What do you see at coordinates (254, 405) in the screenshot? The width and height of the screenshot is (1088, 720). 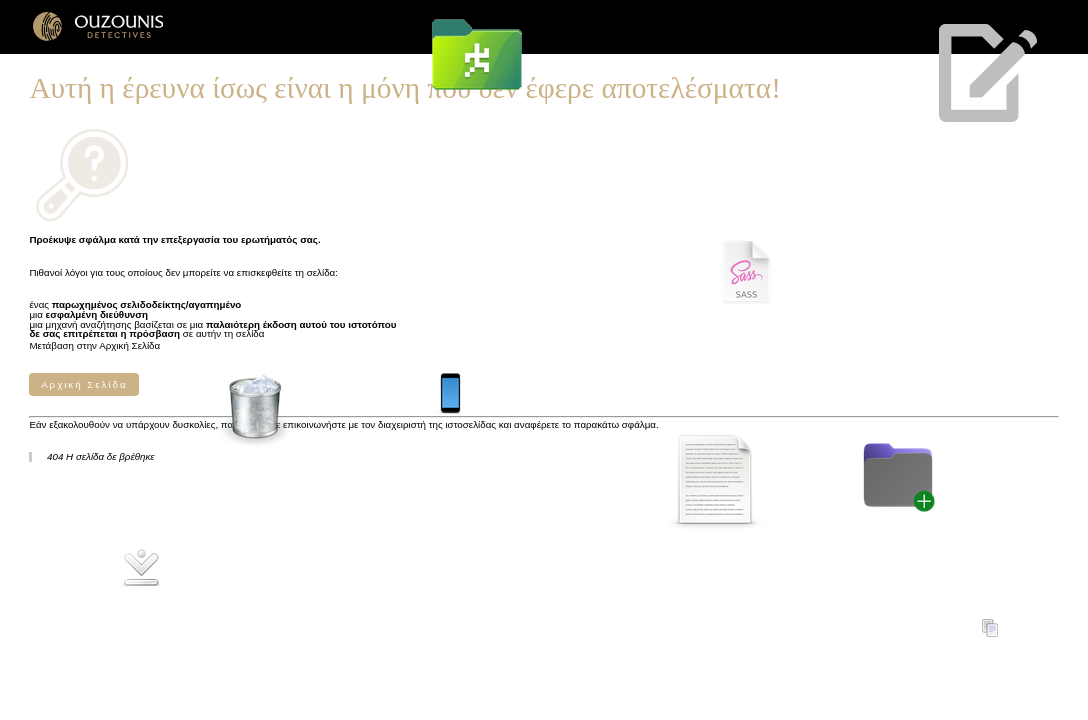 I see `view items in your trash folder` at bounding box center [254, 405].